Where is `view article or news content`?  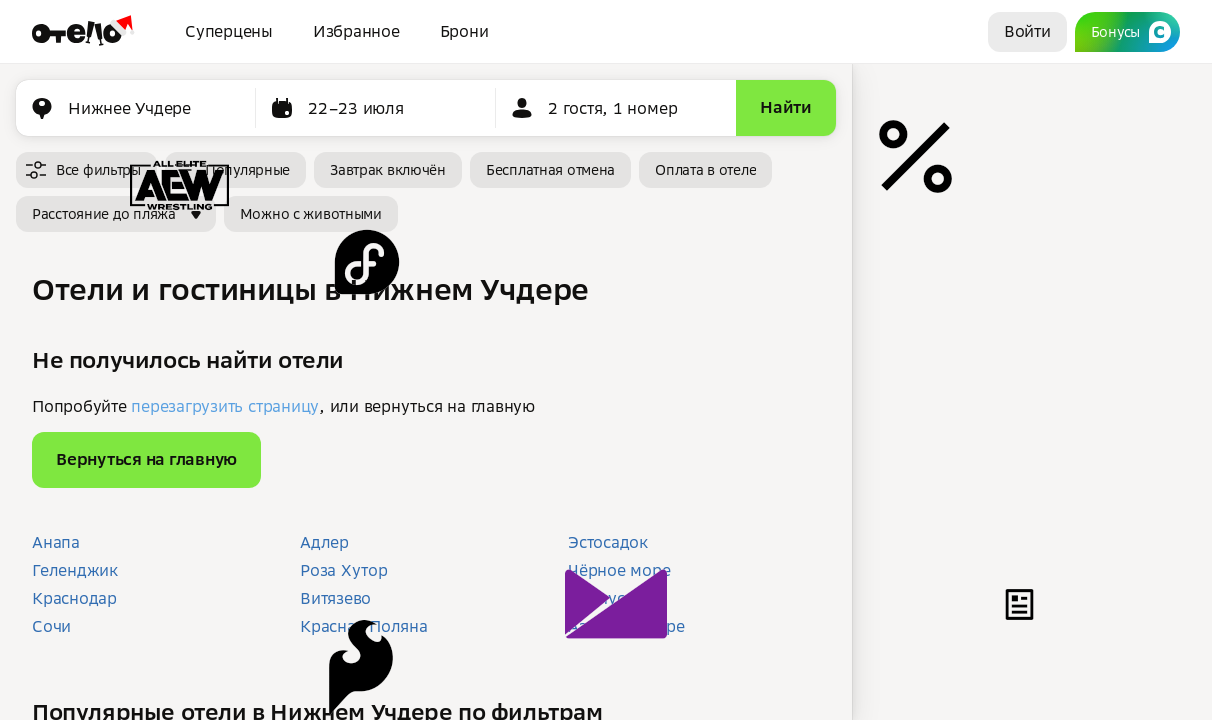 view article or news content is located at coordinates (1019, 604).